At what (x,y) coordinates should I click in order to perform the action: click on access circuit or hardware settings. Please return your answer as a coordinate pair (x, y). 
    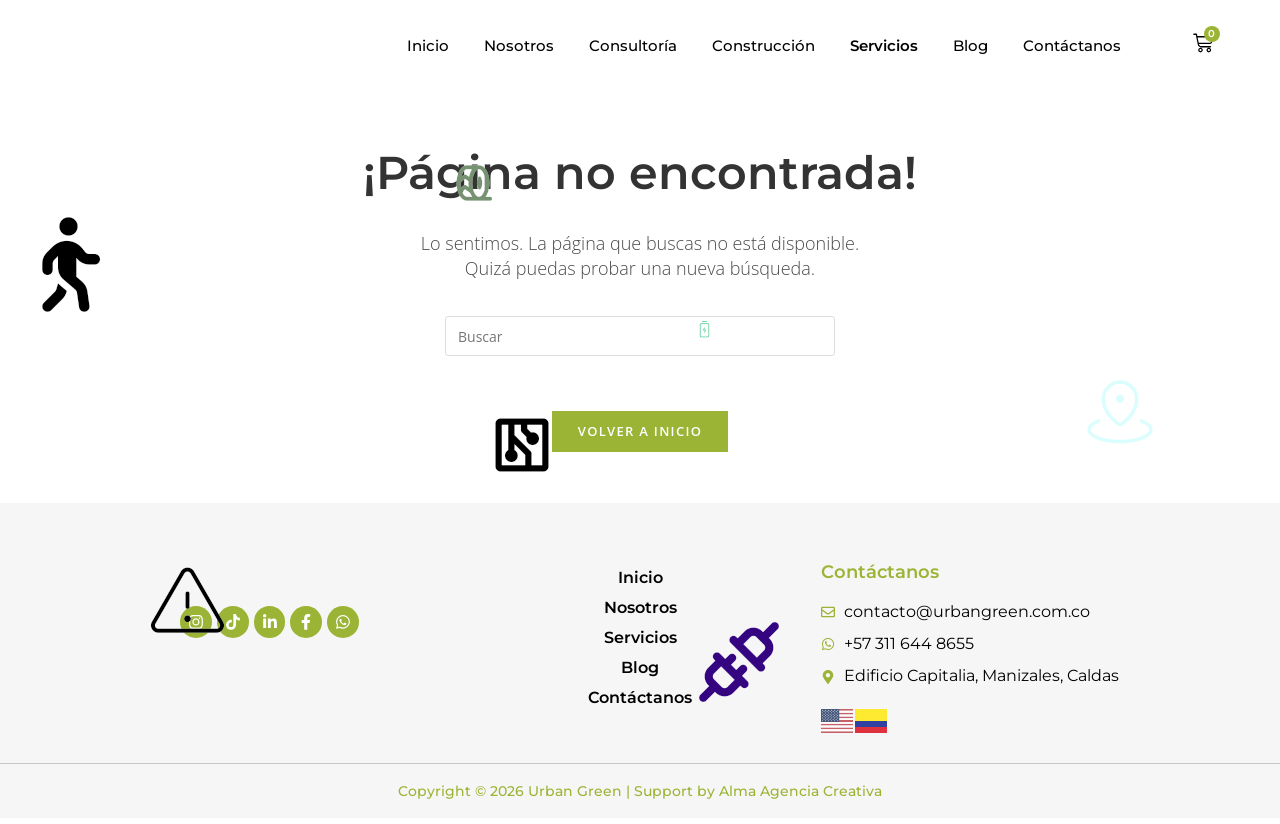
    Looking at the image, I should click on (522, 445).